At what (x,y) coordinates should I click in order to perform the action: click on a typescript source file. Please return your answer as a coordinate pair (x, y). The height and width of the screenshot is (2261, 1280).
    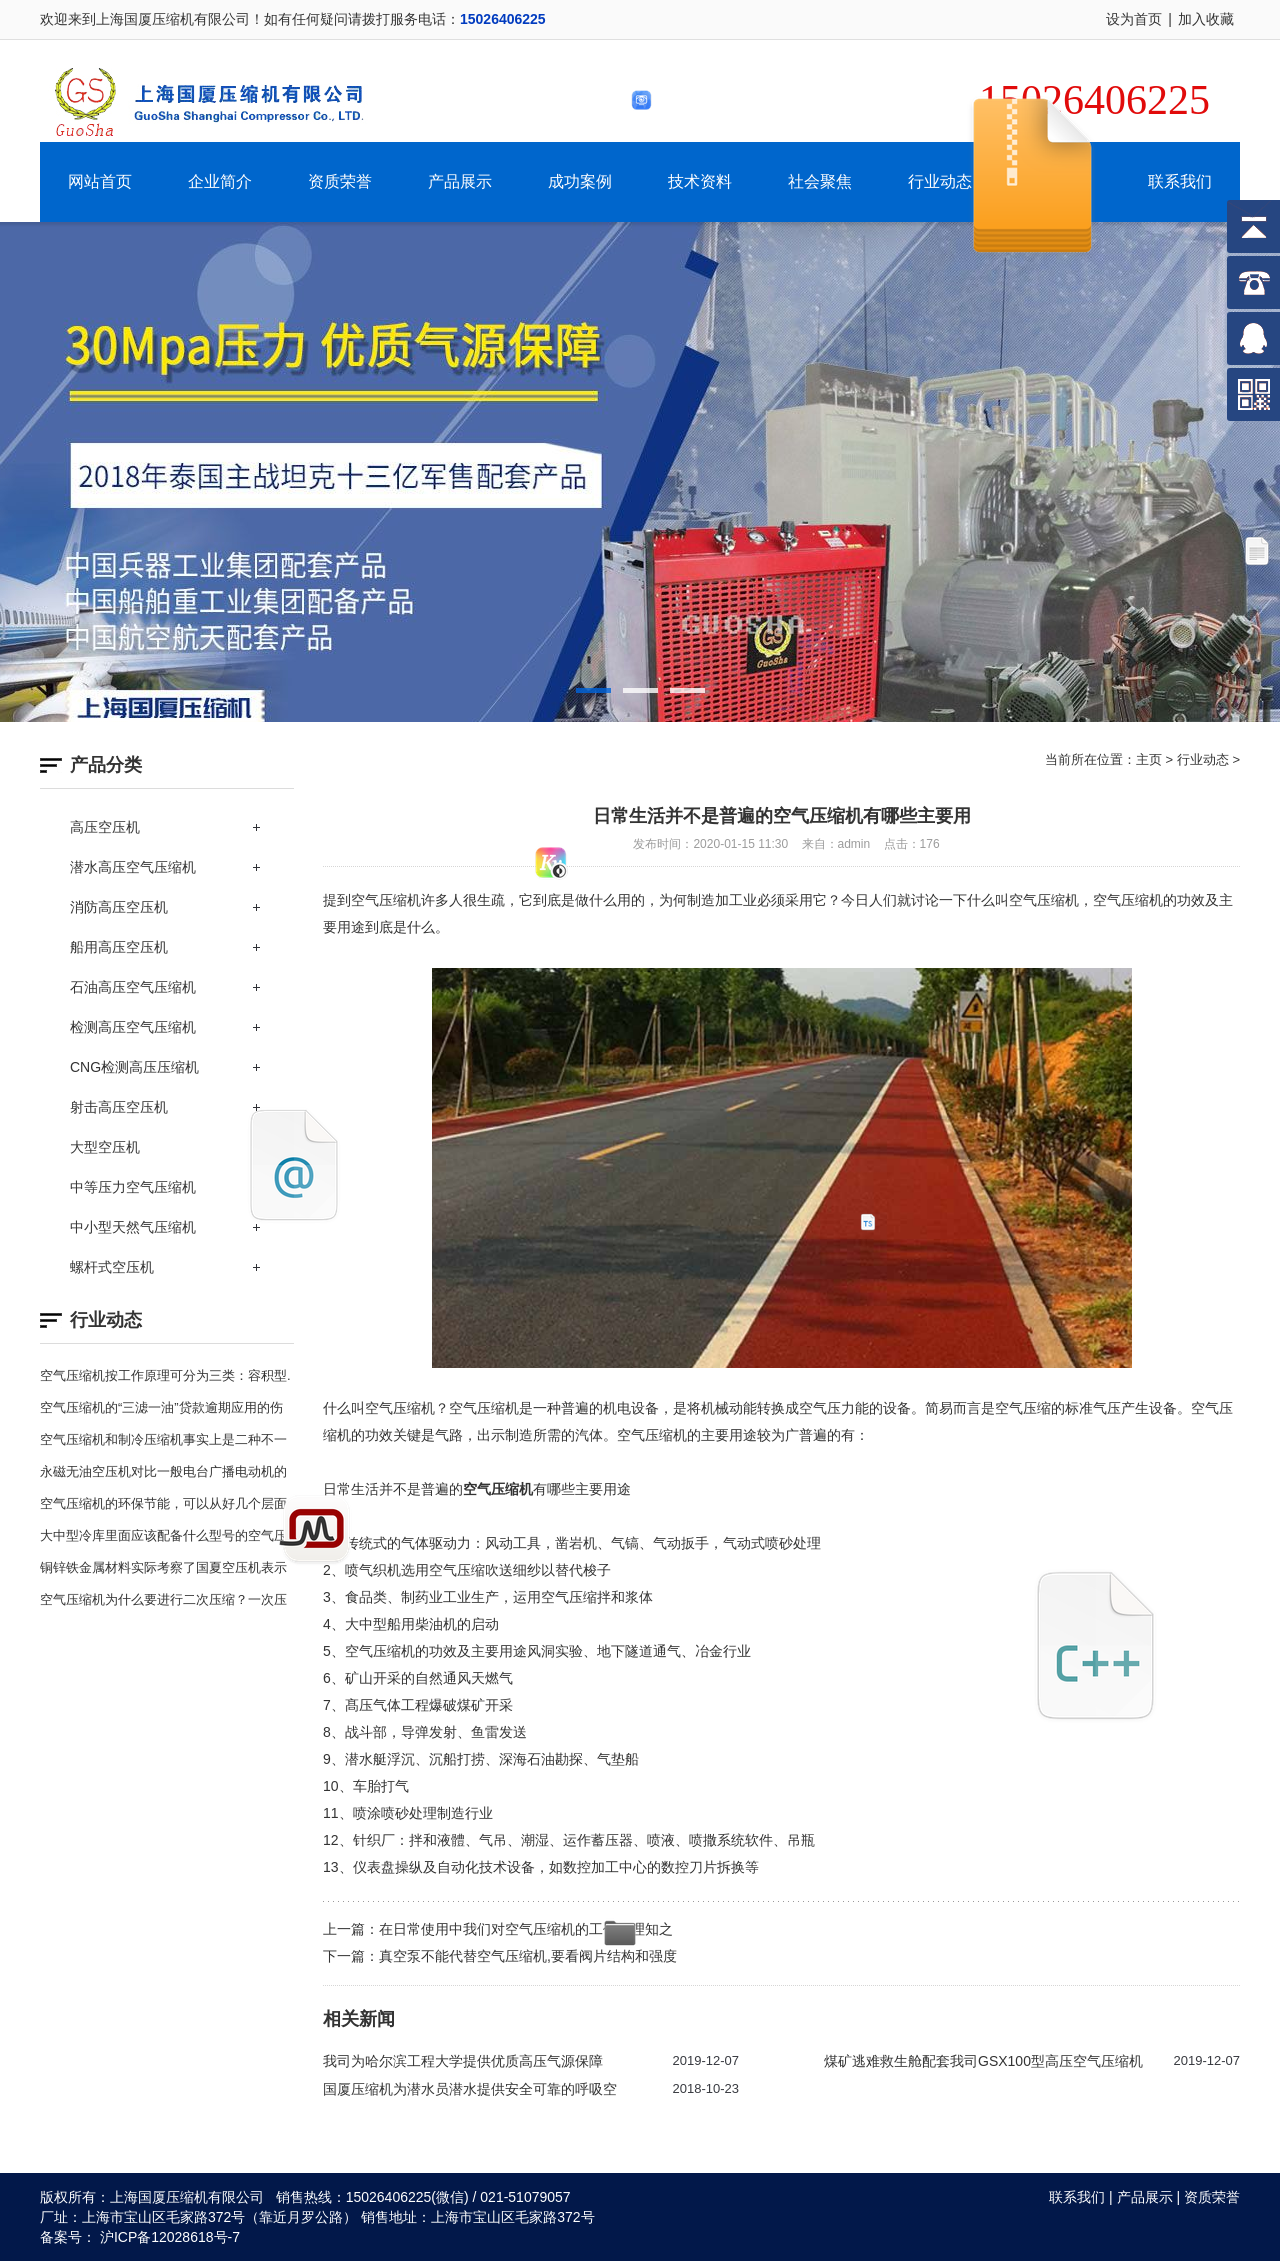
    Looking at the image, I should click on (868, 1222).